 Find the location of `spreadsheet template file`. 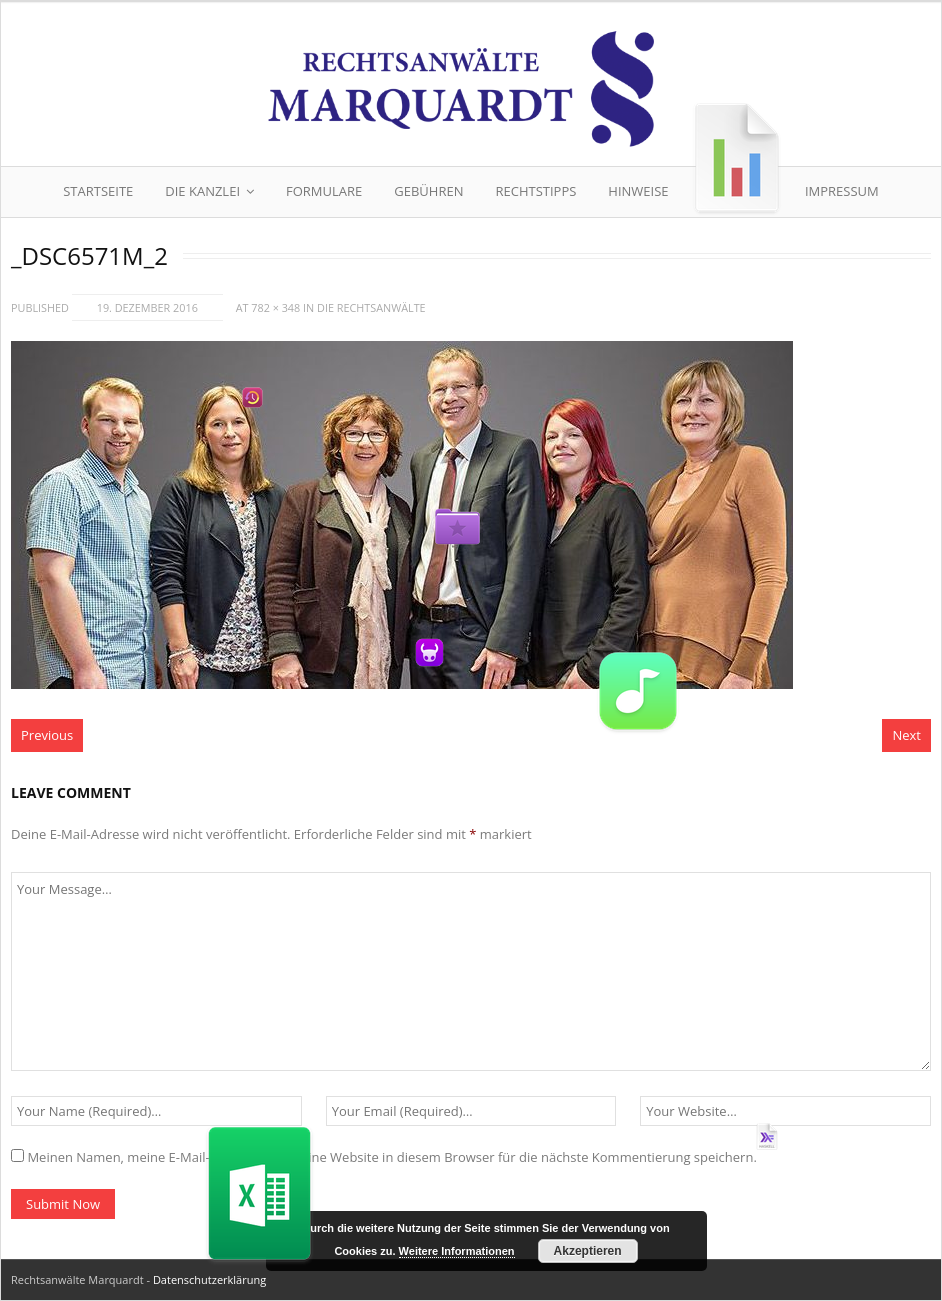

spreadsheet template file is located at coordinates (259, 1195).